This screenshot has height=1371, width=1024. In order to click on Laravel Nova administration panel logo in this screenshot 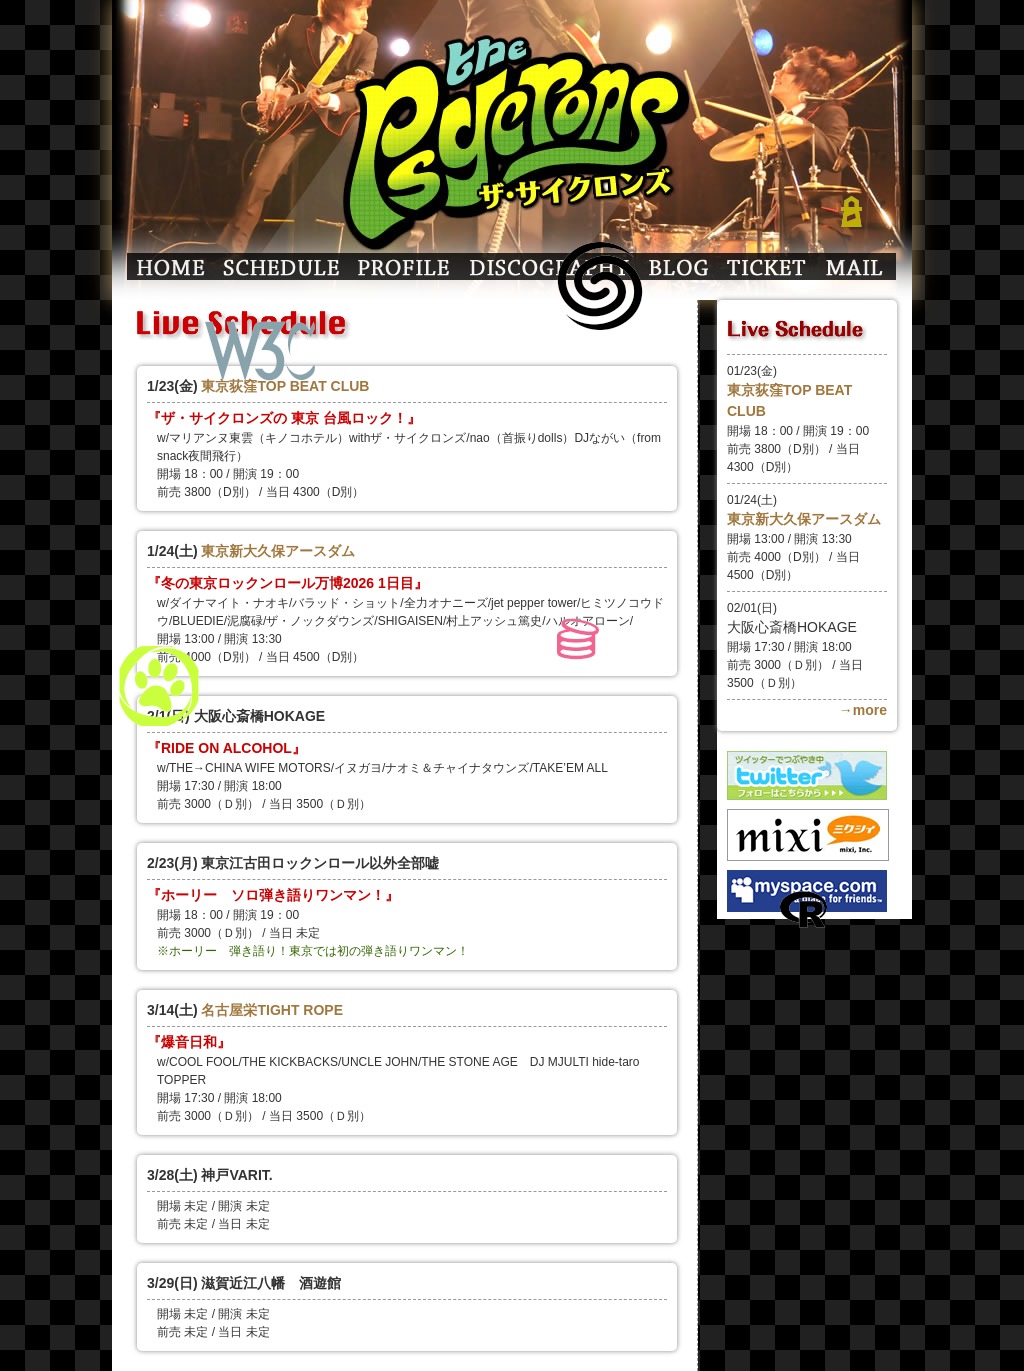, I will do `click(600, 286)`.